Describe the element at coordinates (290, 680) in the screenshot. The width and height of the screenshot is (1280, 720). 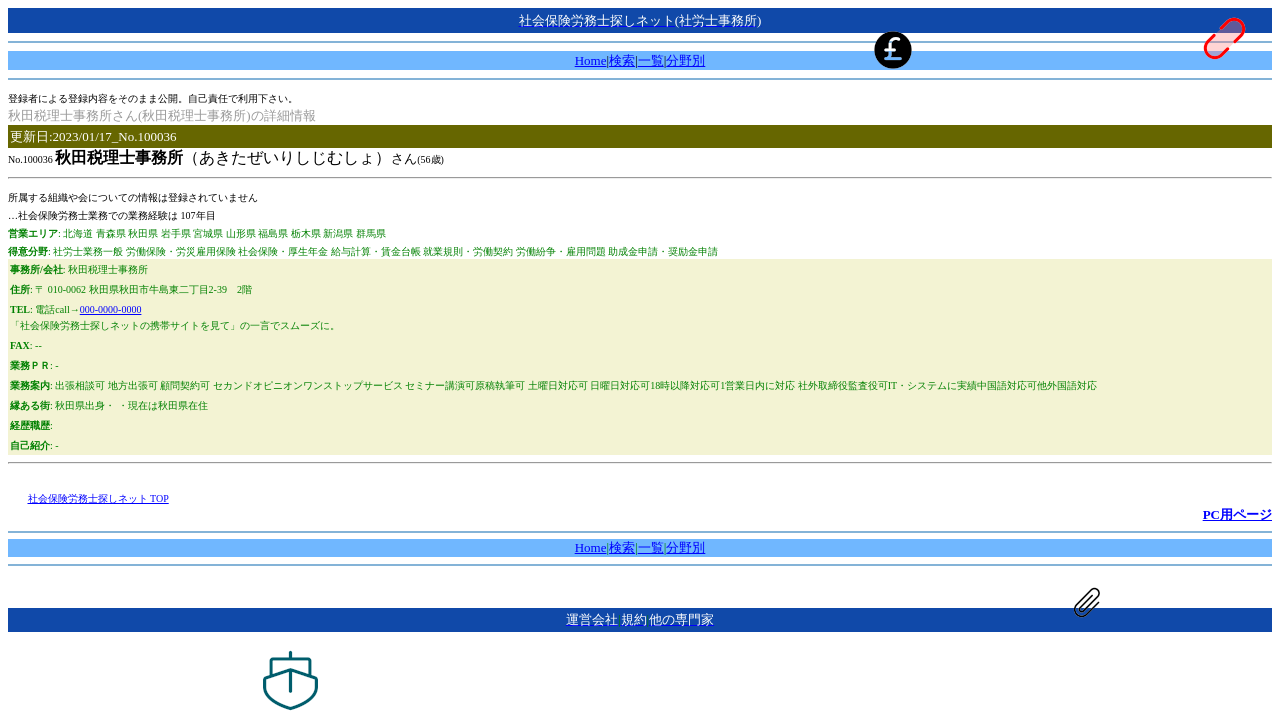
I see `access boat or marine transportation options` at that location.